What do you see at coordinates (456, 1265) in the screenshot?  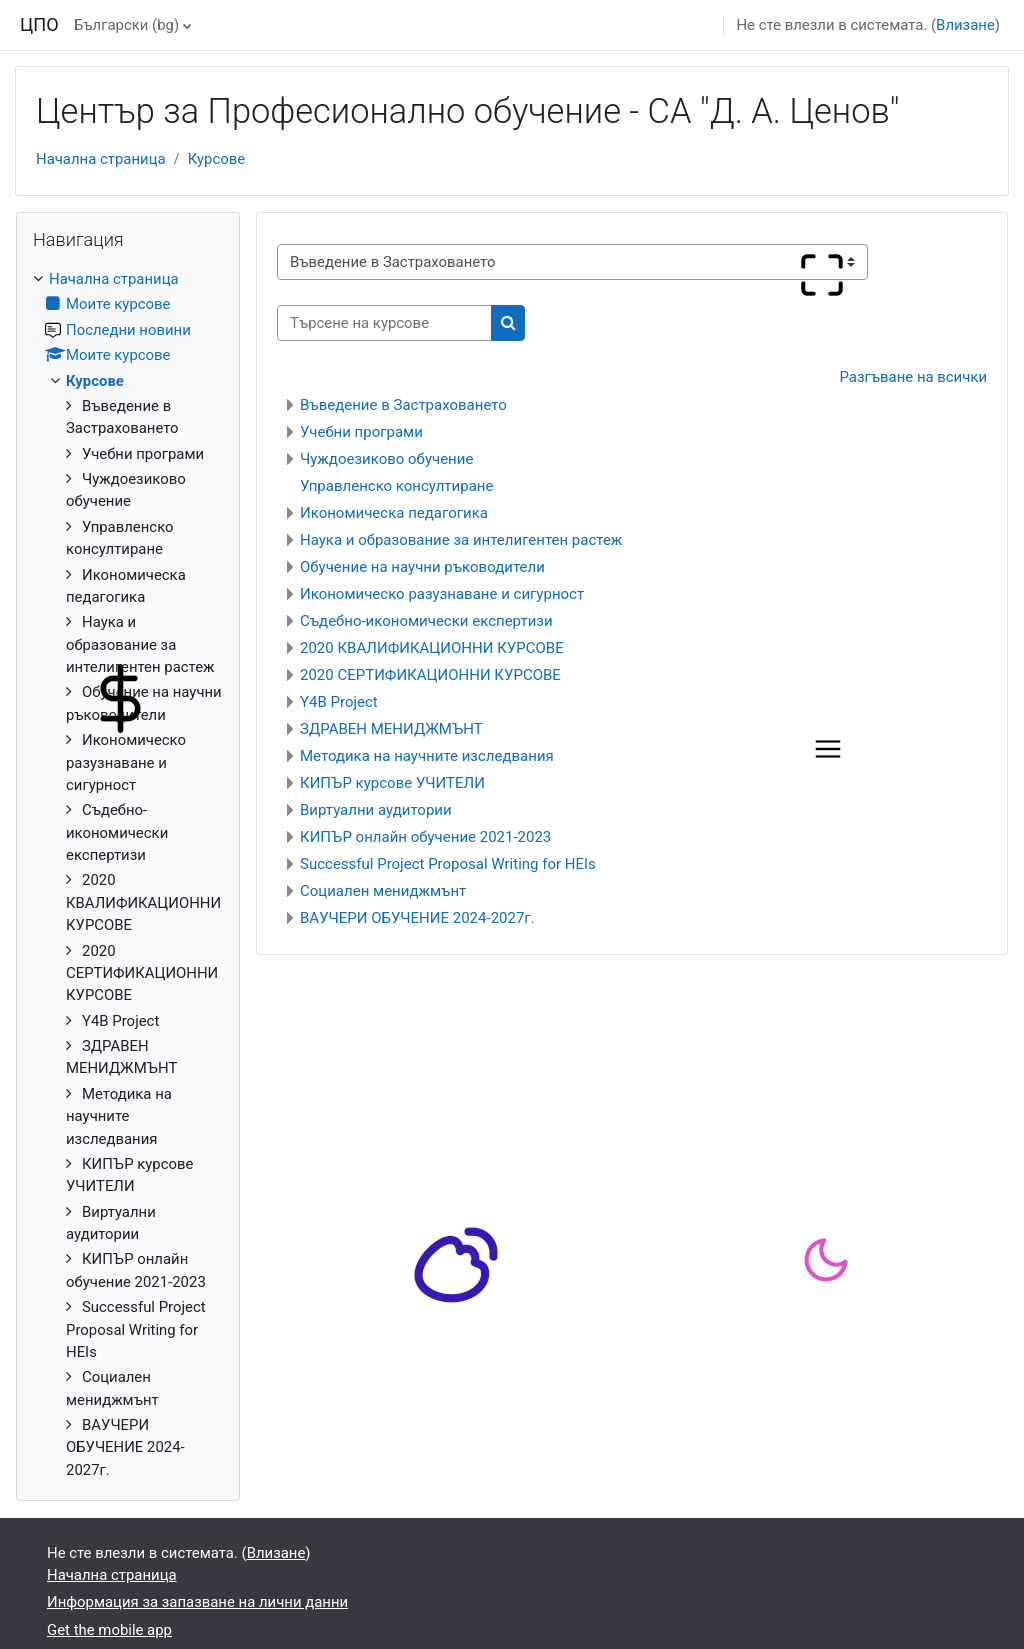 I see `open weibo app` at bounding box center [456, 1265].